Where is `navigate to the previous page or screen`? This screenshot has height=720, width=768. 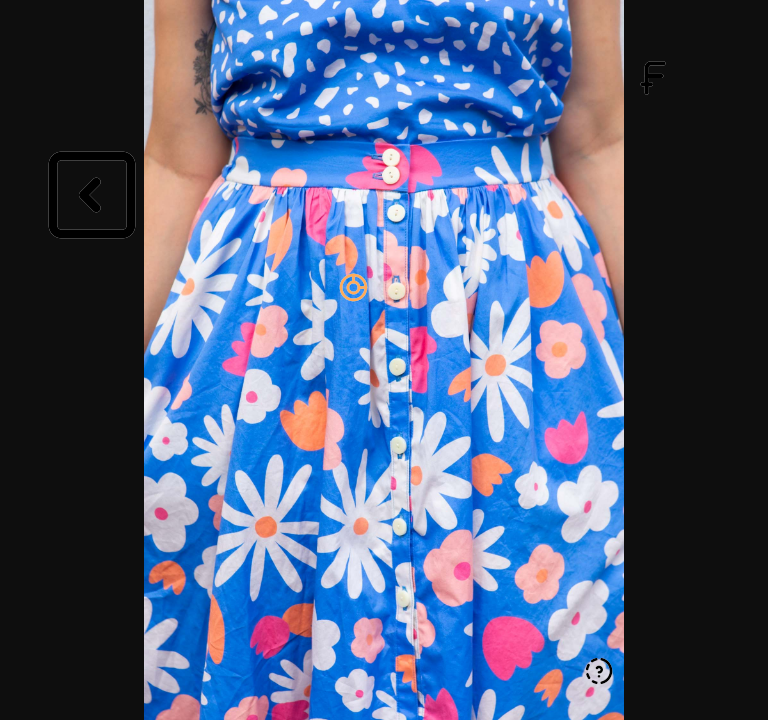 navigate to the previous page or screen is located at coordinates (92, 195).